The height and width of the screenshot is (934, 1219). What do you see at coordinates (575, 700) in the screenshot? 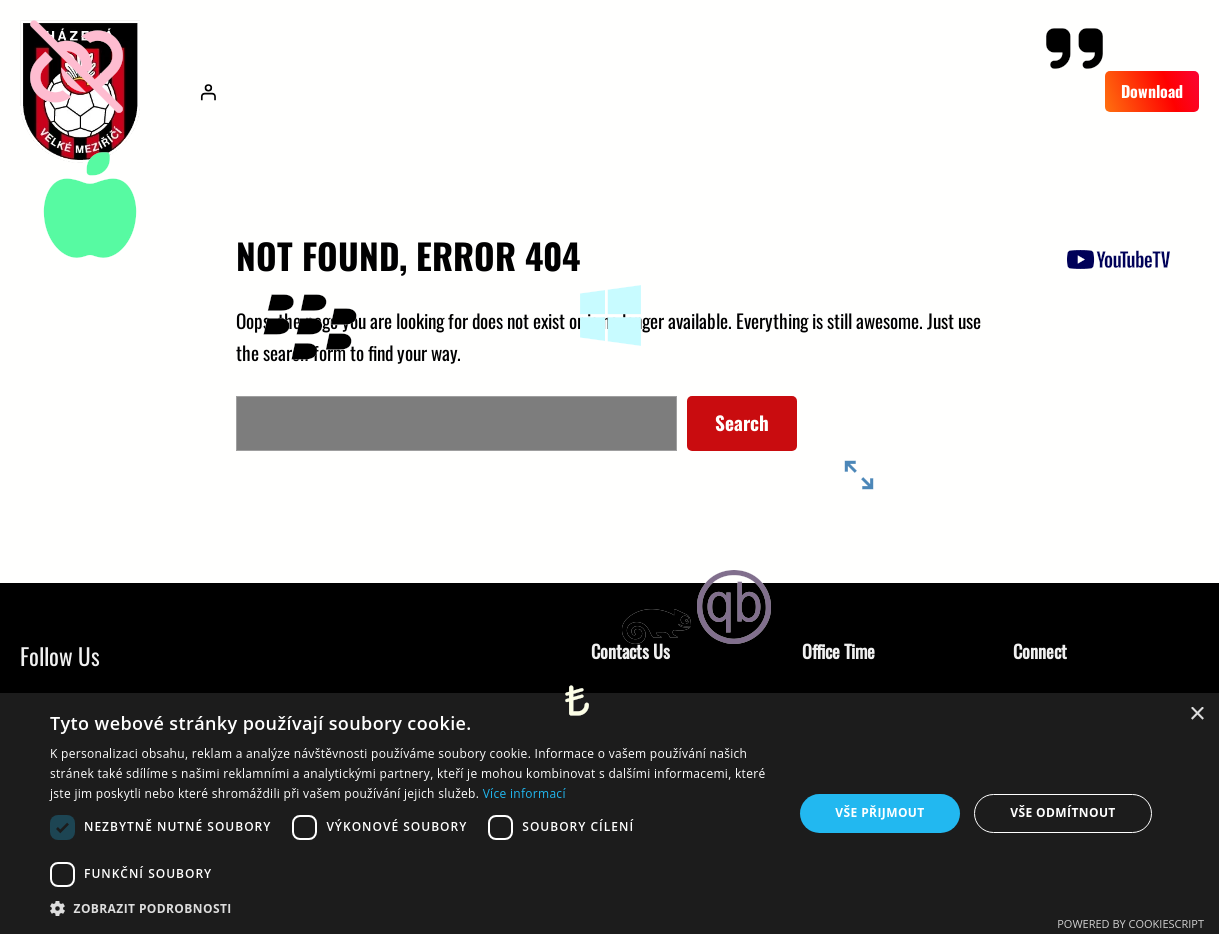
I see `indicates price or payment in Turkish lira` at bounding box center [575, 700].